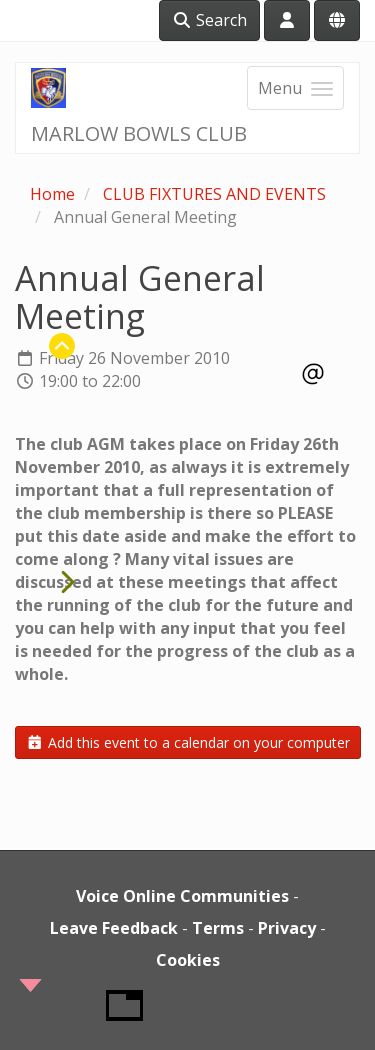 The image size is (375, 1050). I want to click on scroll to top of page, so click(62, 346).